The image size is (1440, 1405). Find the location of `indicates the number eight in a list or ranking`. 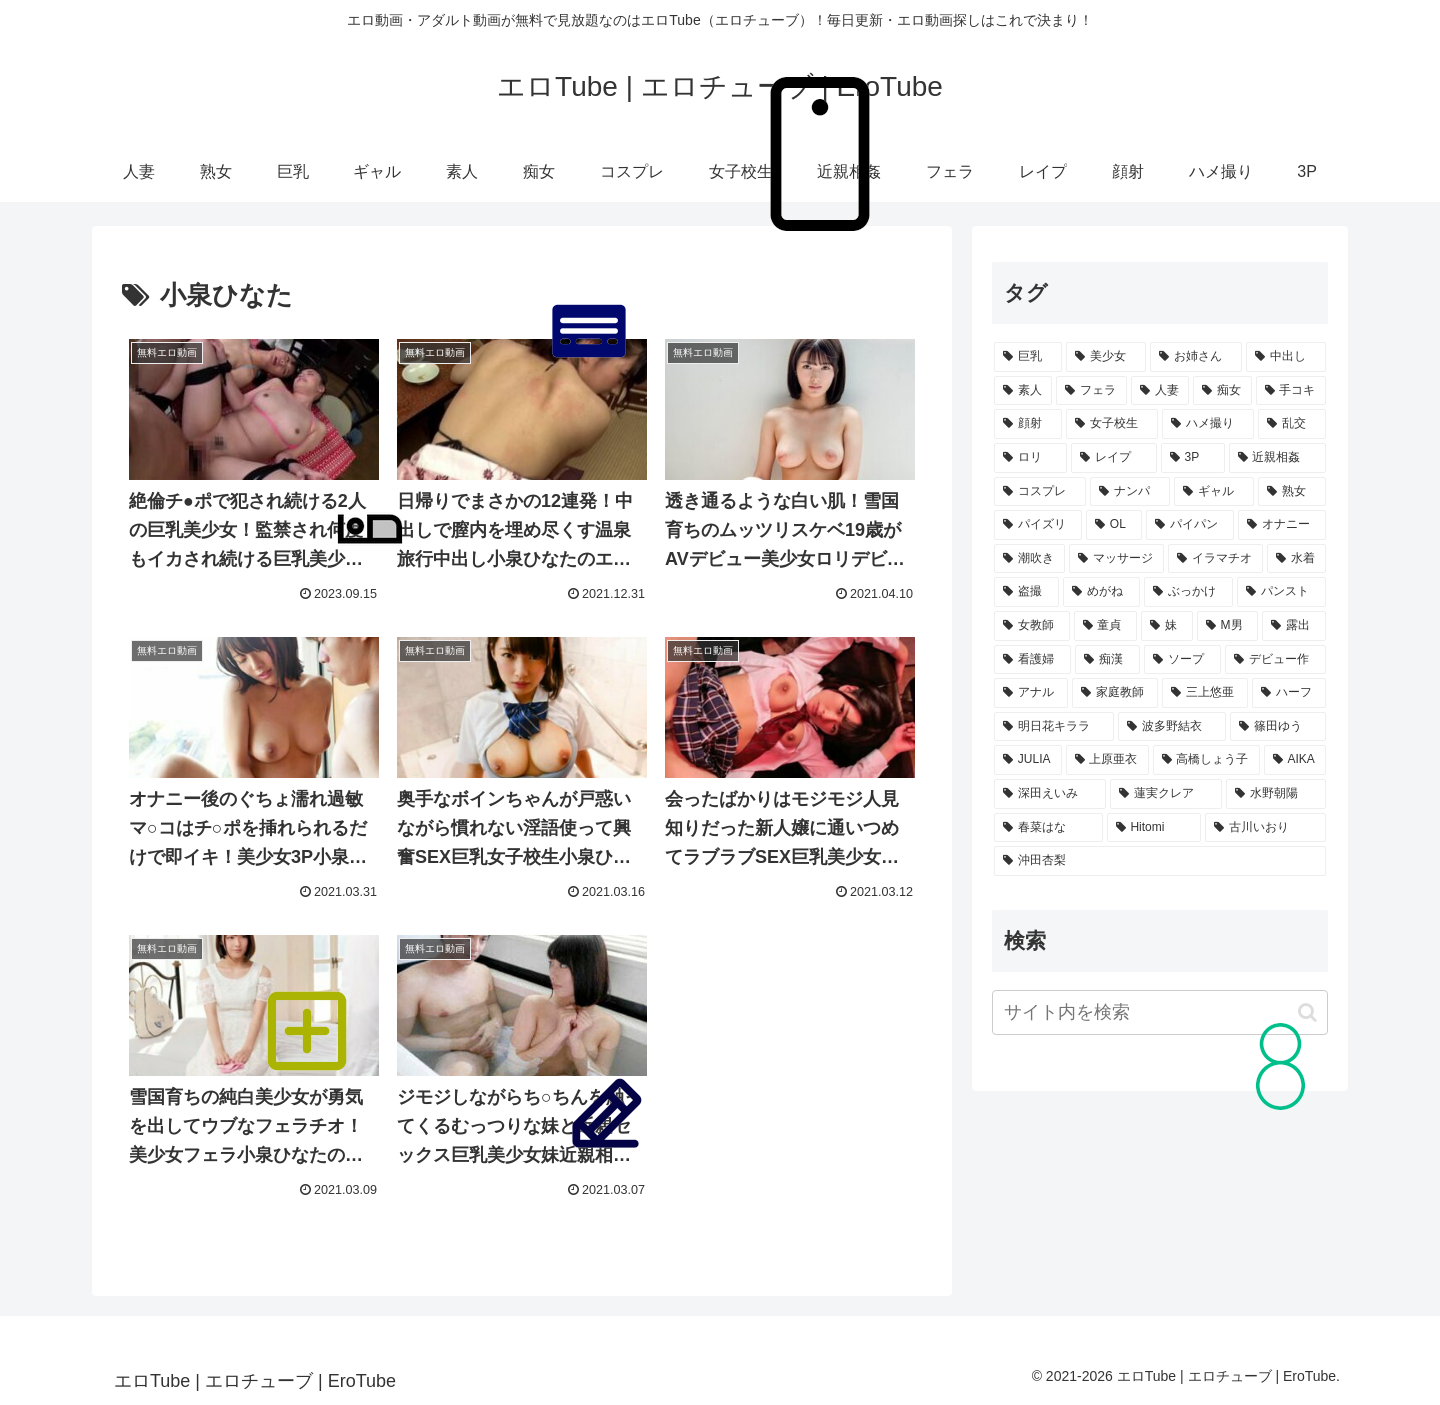

indicates the number eight in a list or ranking is located at coordinates (1280, 1066).